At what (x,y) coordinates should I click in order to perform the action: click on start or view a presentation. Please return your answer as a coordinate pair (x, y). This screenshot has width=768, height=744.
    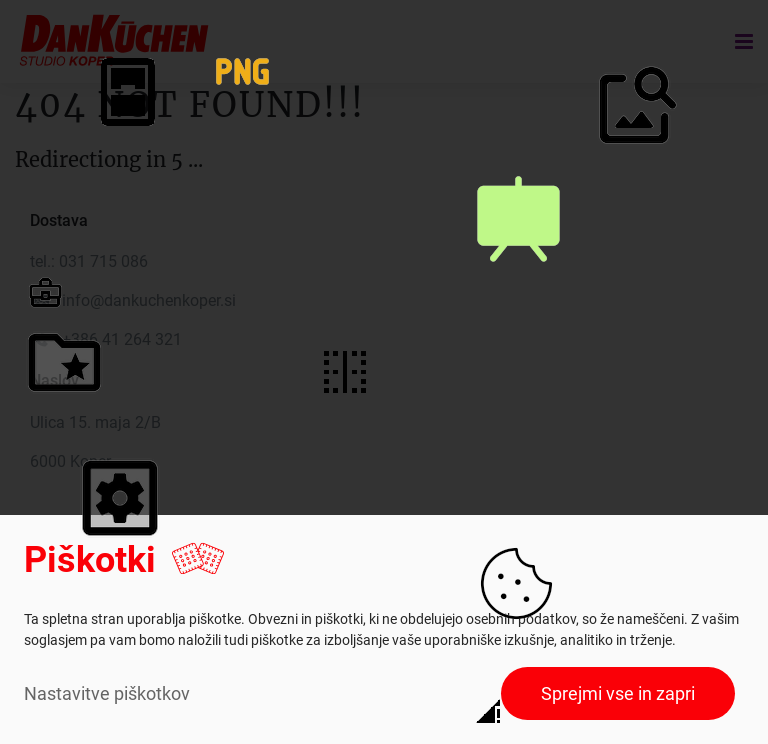
    Looking at the image, I should click on (518, 220).